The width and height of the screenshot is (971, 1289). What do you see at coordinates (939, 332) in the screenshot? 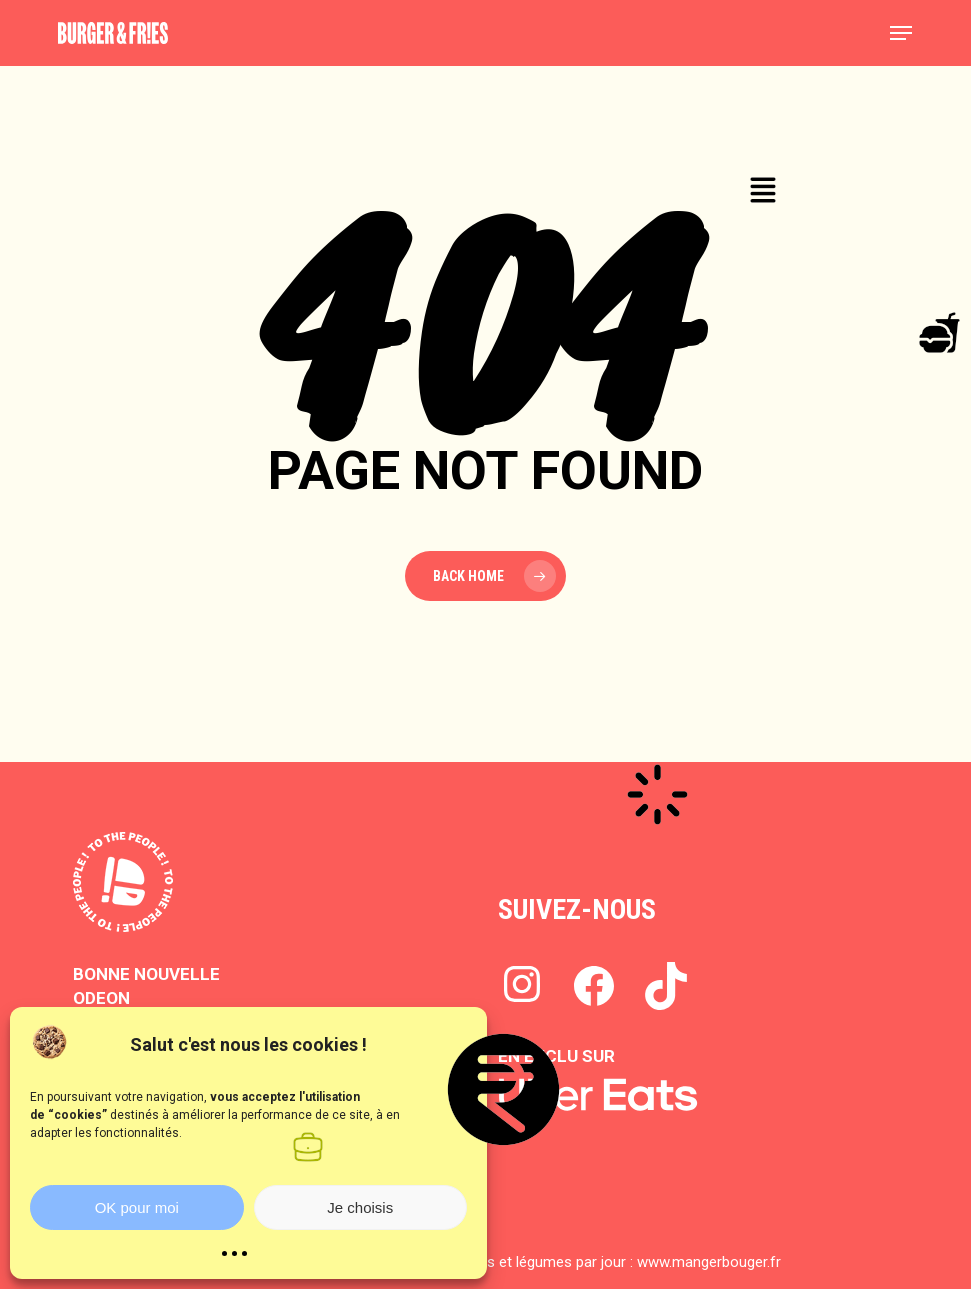
I see `browse nearby fast food restaurants` at bounding box center [939, 332].